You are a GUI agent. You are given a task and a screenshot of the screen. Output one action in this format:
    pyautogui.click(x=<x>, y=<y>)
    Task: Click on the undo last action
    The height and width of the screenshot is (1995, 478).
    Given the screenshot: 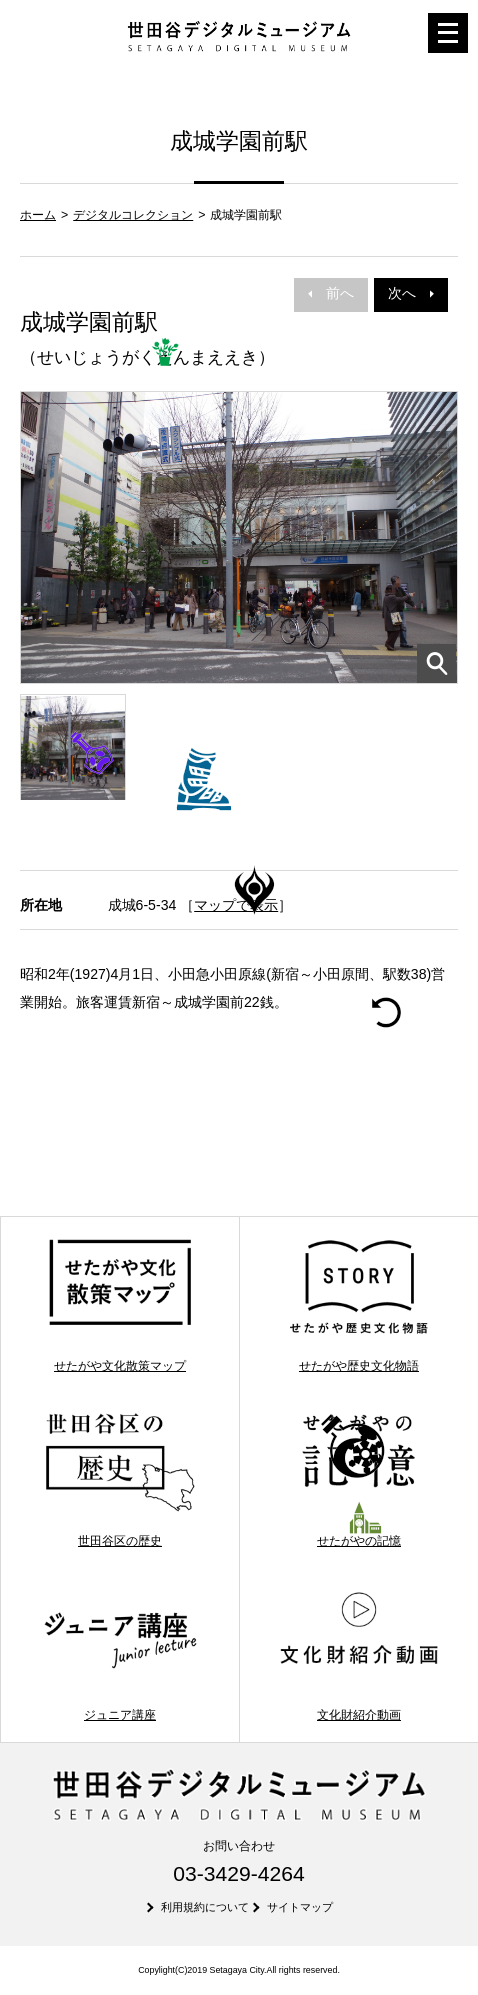 What is the action you would take?
    pyautogui.click(x=386, y=1012)
    